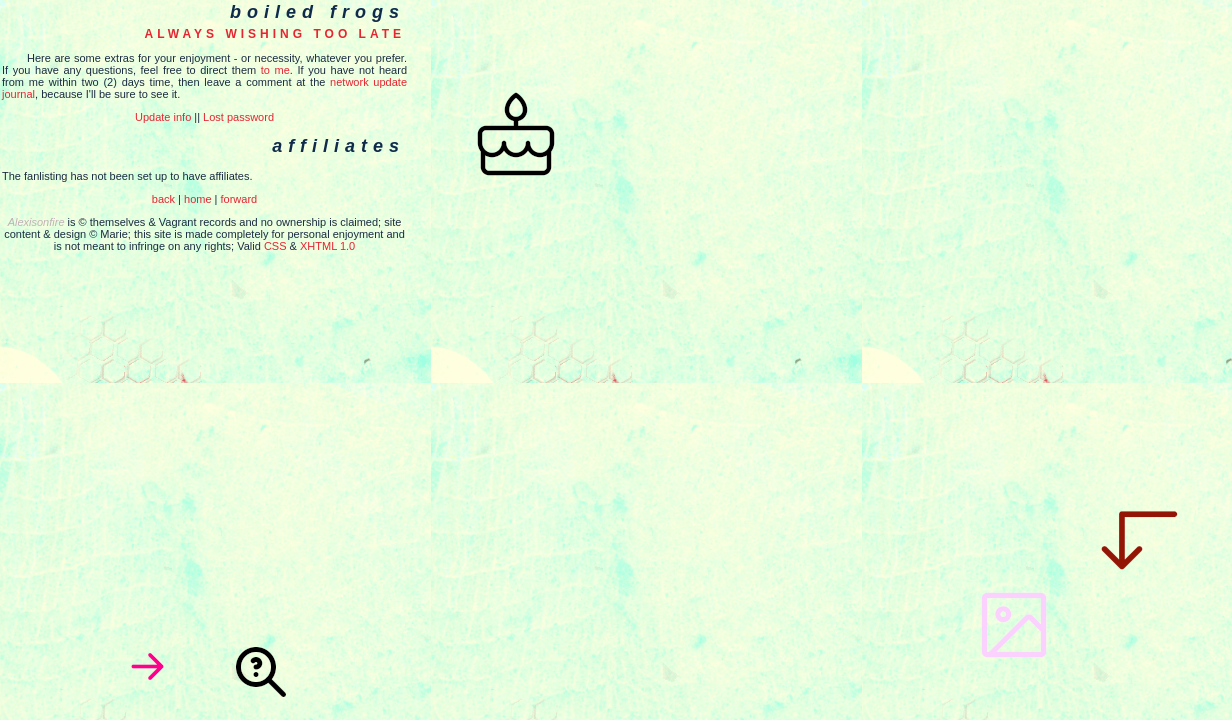  Describe the element at coordinates (516, 140) in the screenshot. I see `view birthday or celebration reminders` at that location.